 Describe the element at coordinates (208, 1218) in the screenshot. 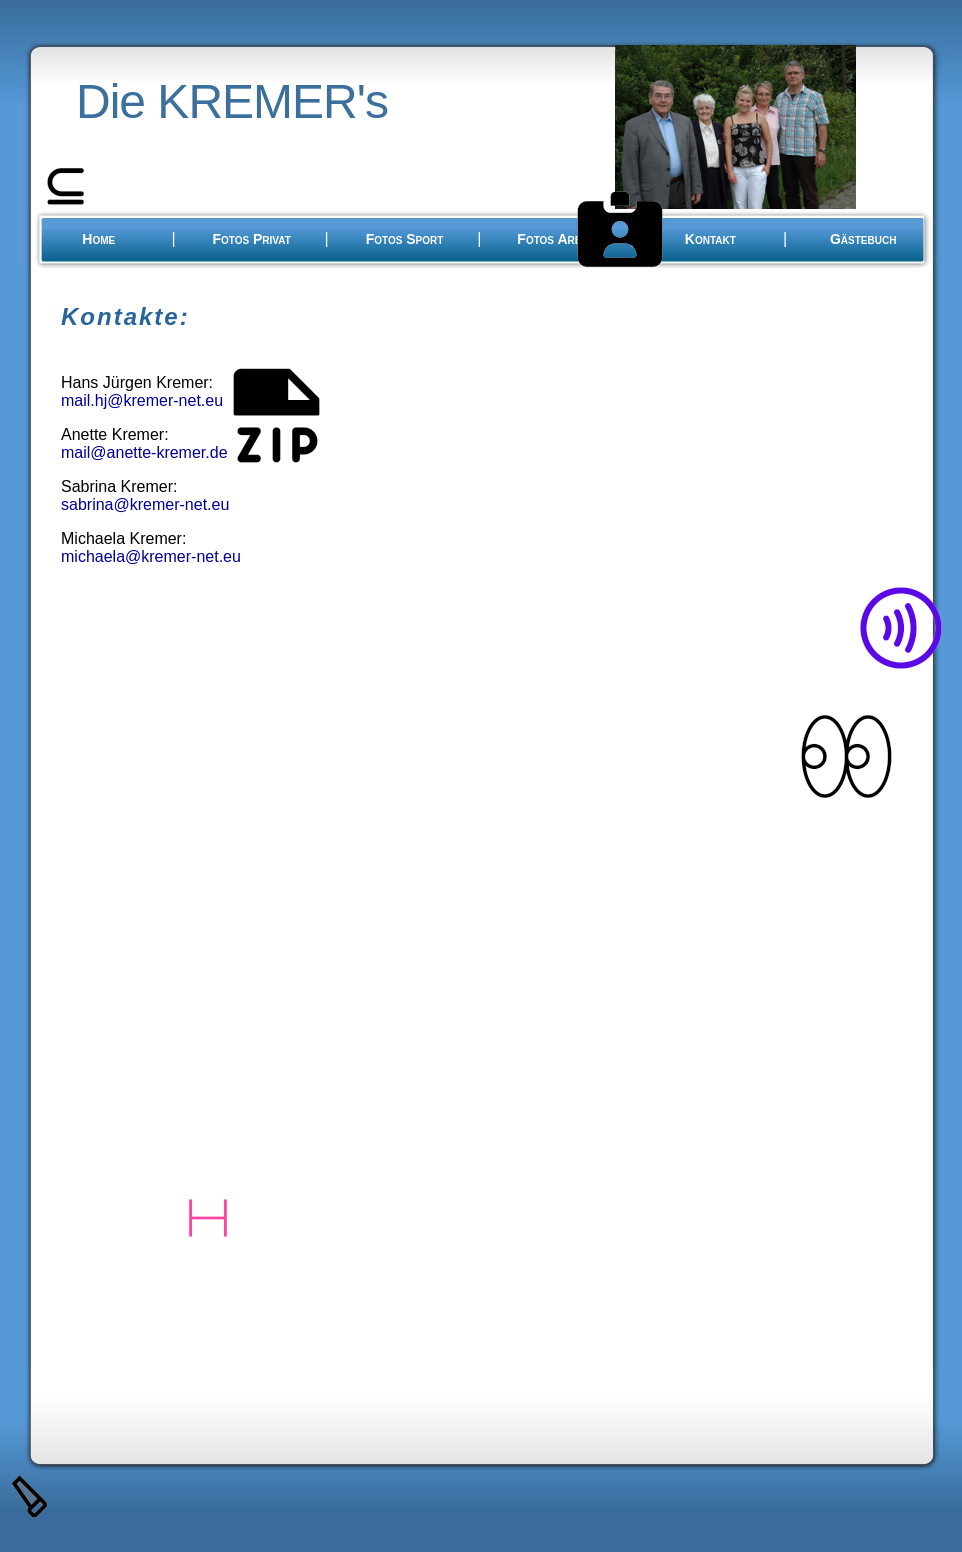

I see `format text as a heading` at that location.